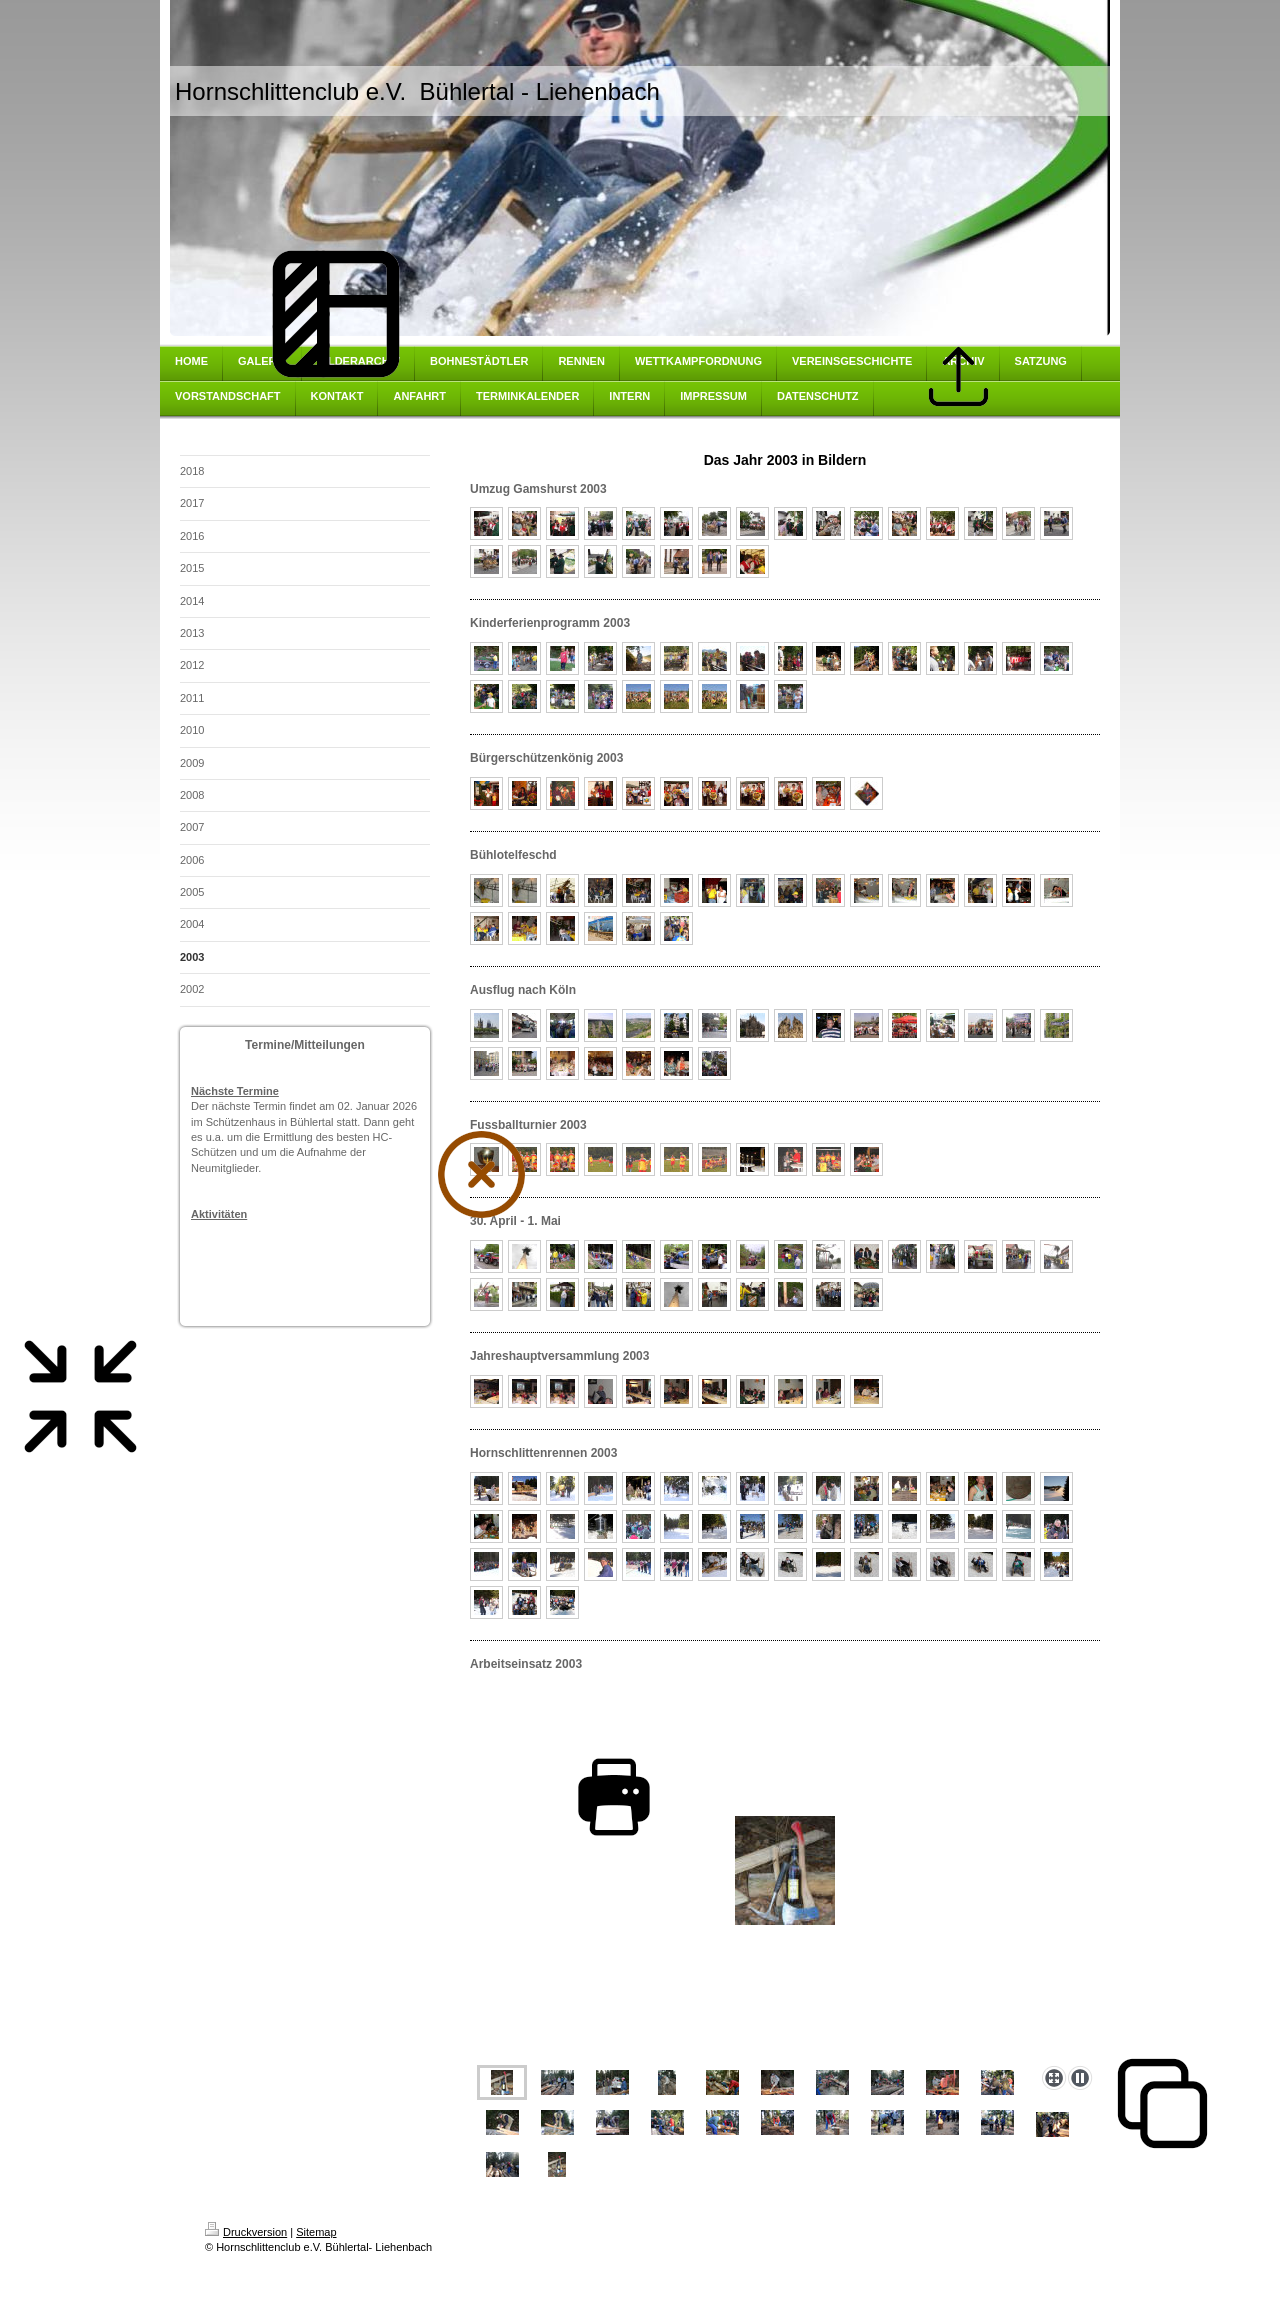 Image resolution: width=1280 pixels, height=2310 pixels. Describe the element at coordinates (958, 376) in the screenshot. I see `upload a file or document` at that location.